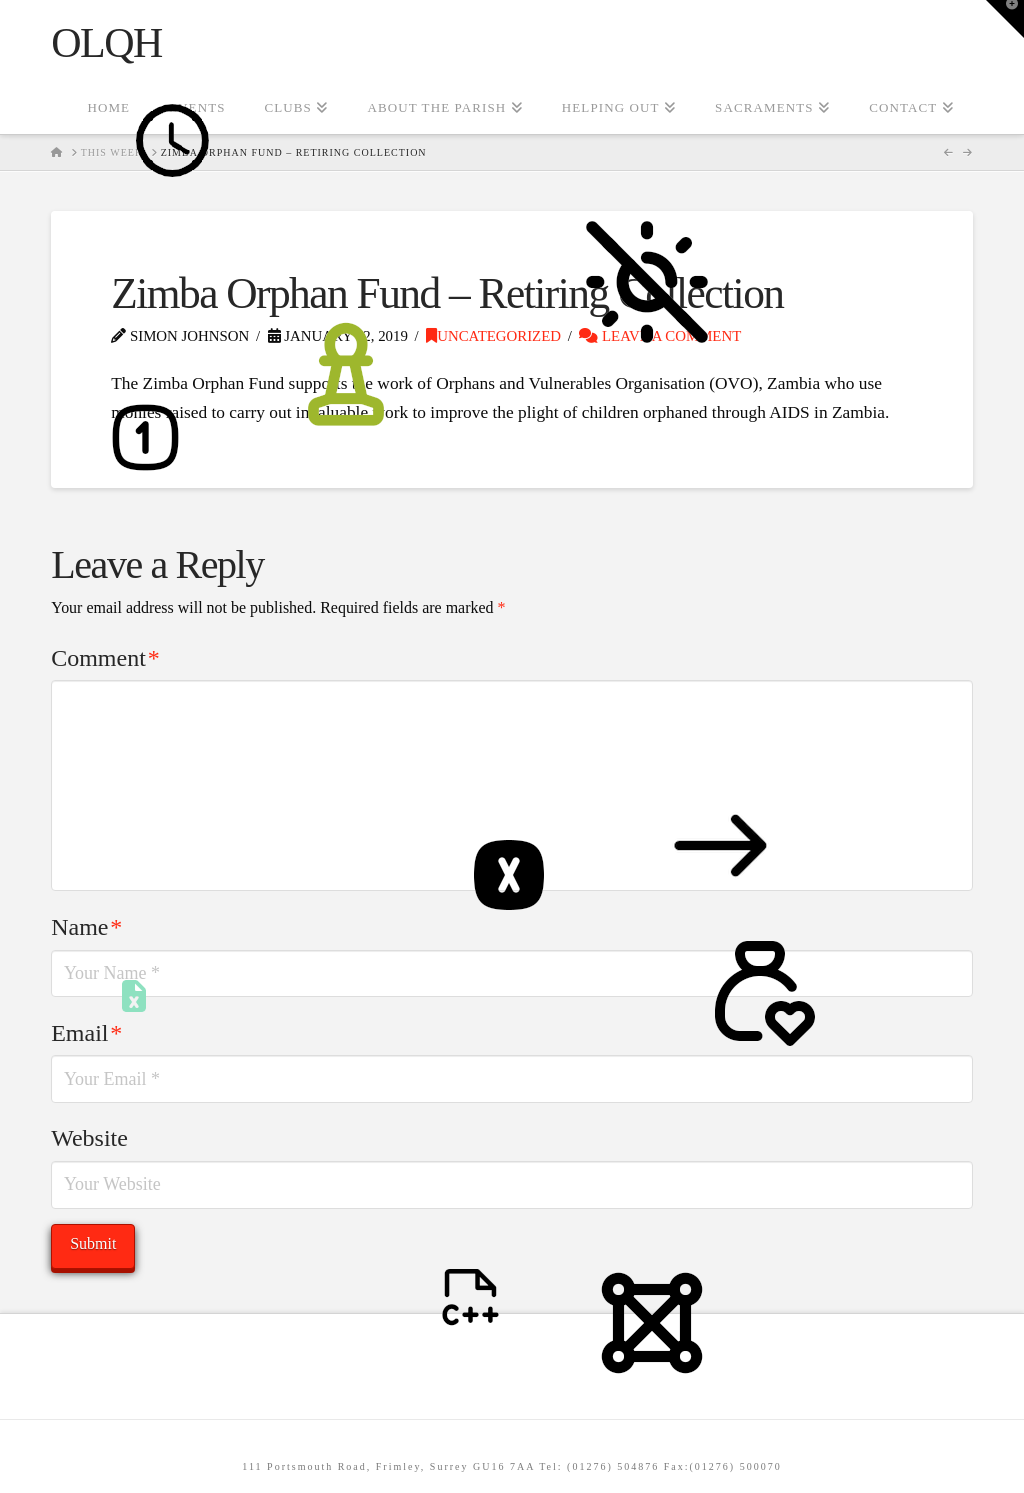 The height and width of the screenshot is (1493, 1024). I want to click on open or view an excel spreadsheet, so click(134, 996).